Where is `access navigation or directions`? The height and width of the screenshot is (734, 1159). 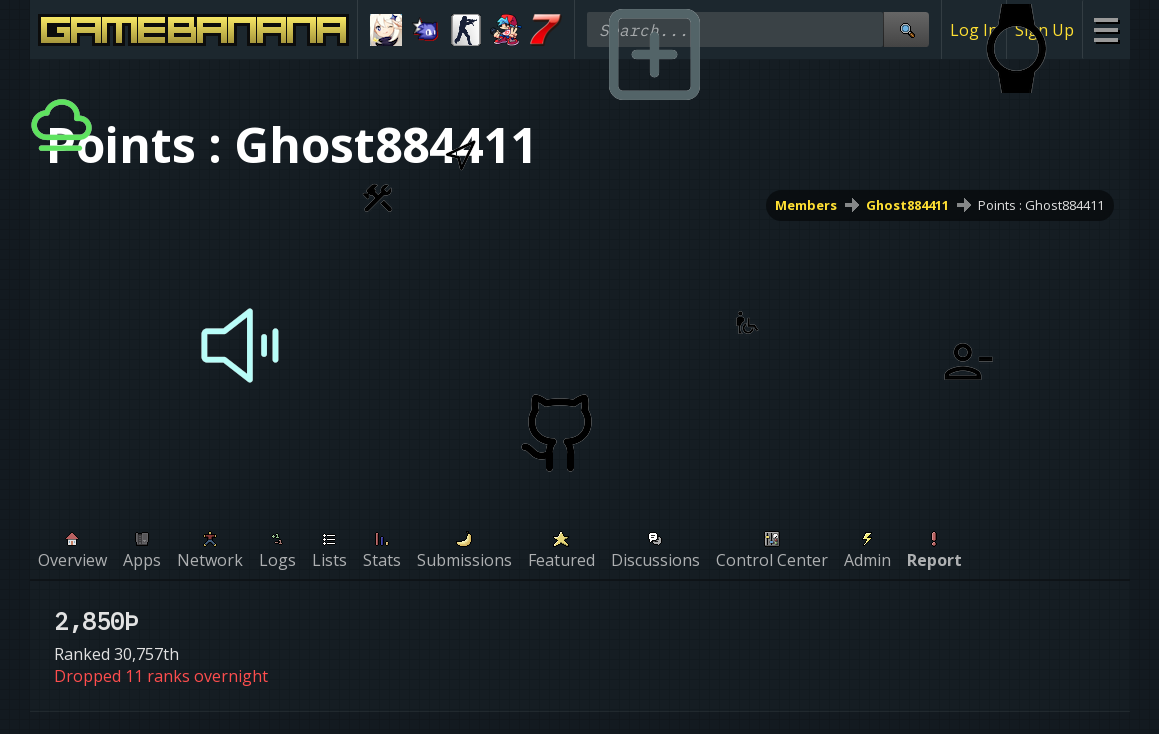
access navigation or directions is located at coordinates (460, 156).